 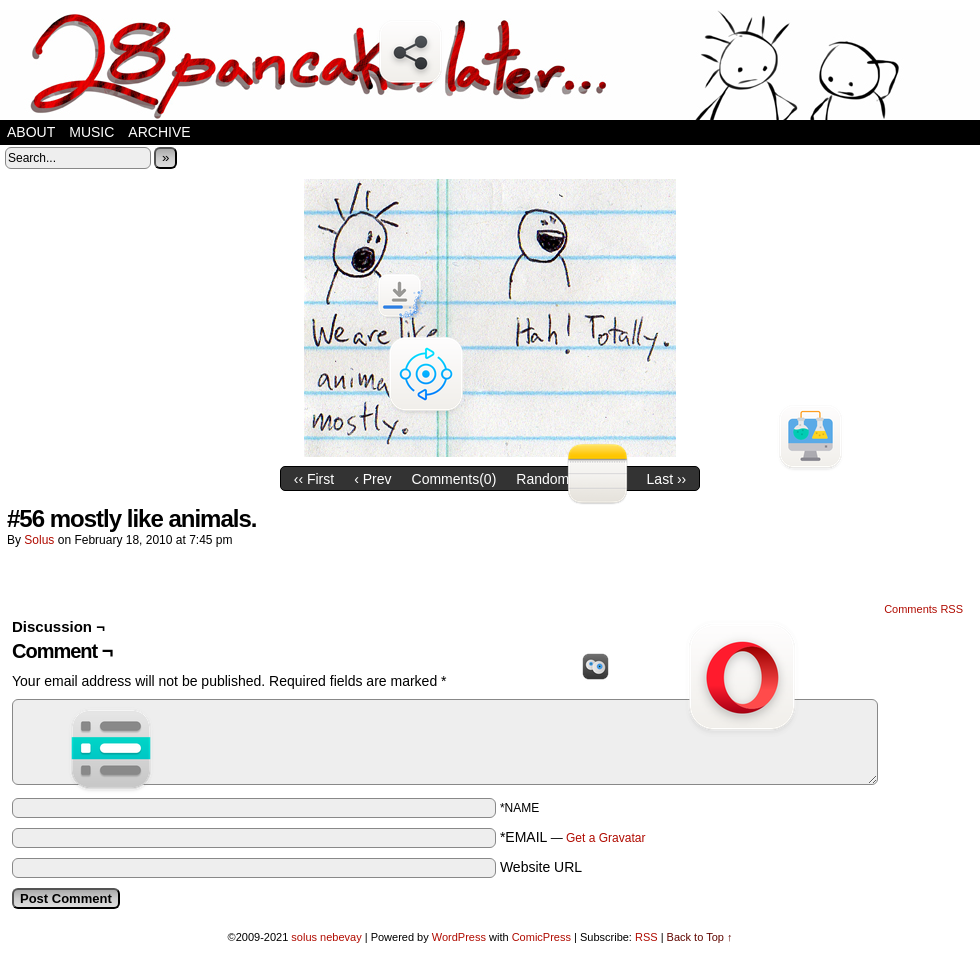 What do you see at coordinates (399, 295) in the screenshot?
I see `open varia download manager` at bounding box center [399, 295].